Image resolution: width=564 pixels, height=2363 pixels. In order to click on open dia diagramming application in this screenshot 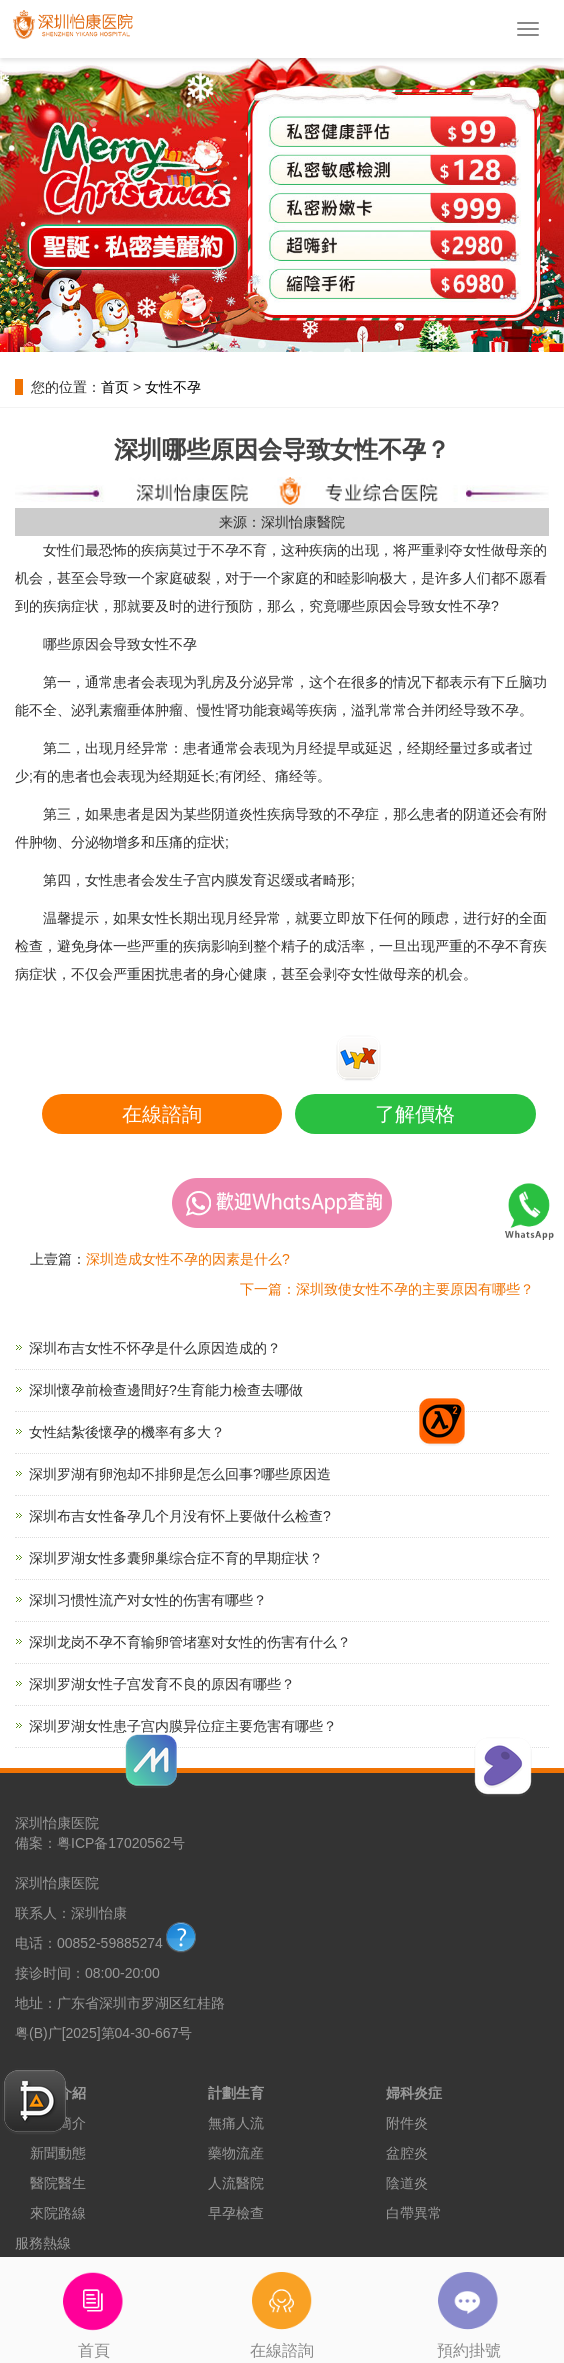, I will do `click(35, 2101)`.